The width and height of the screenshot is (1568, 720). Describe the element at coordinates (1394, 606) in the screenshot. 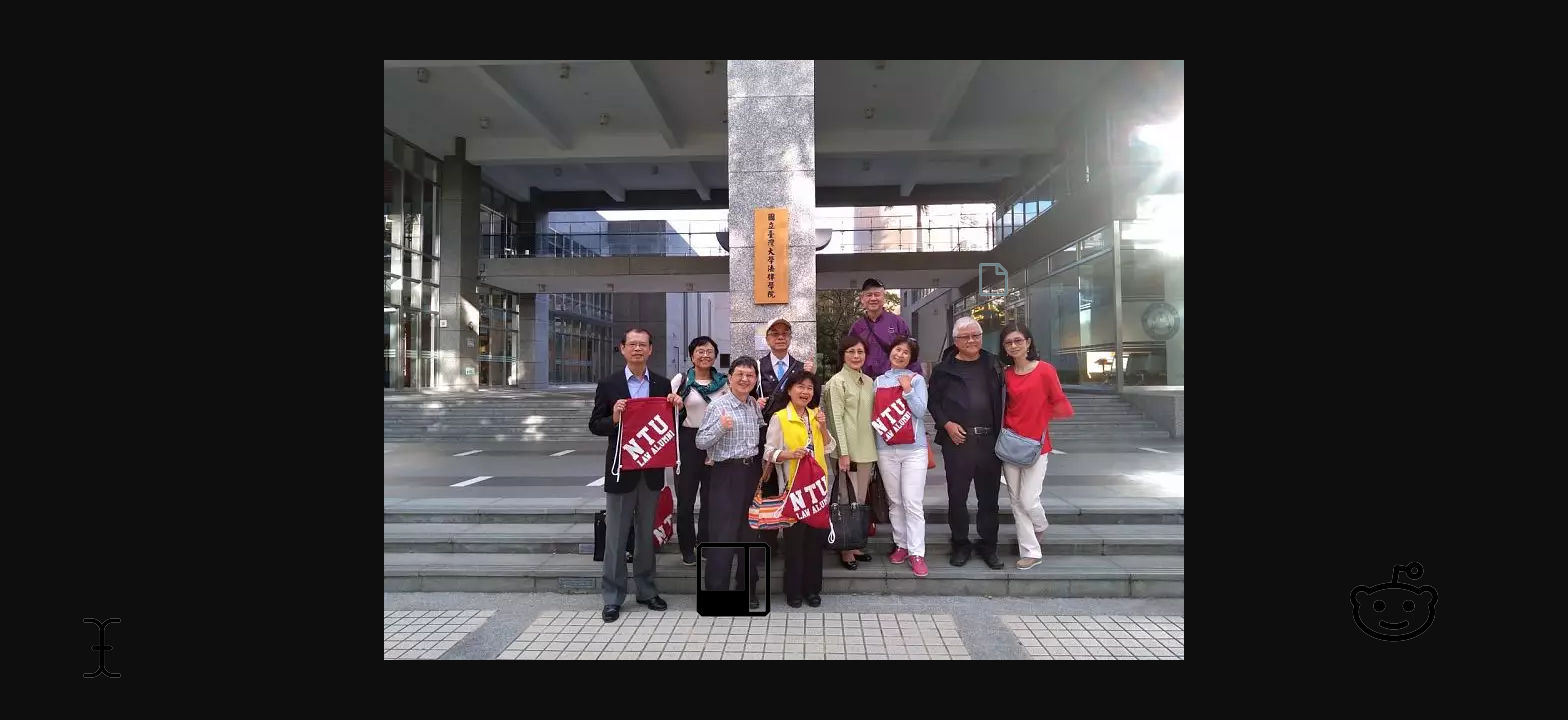

I see `open the Reddit app` at that location.